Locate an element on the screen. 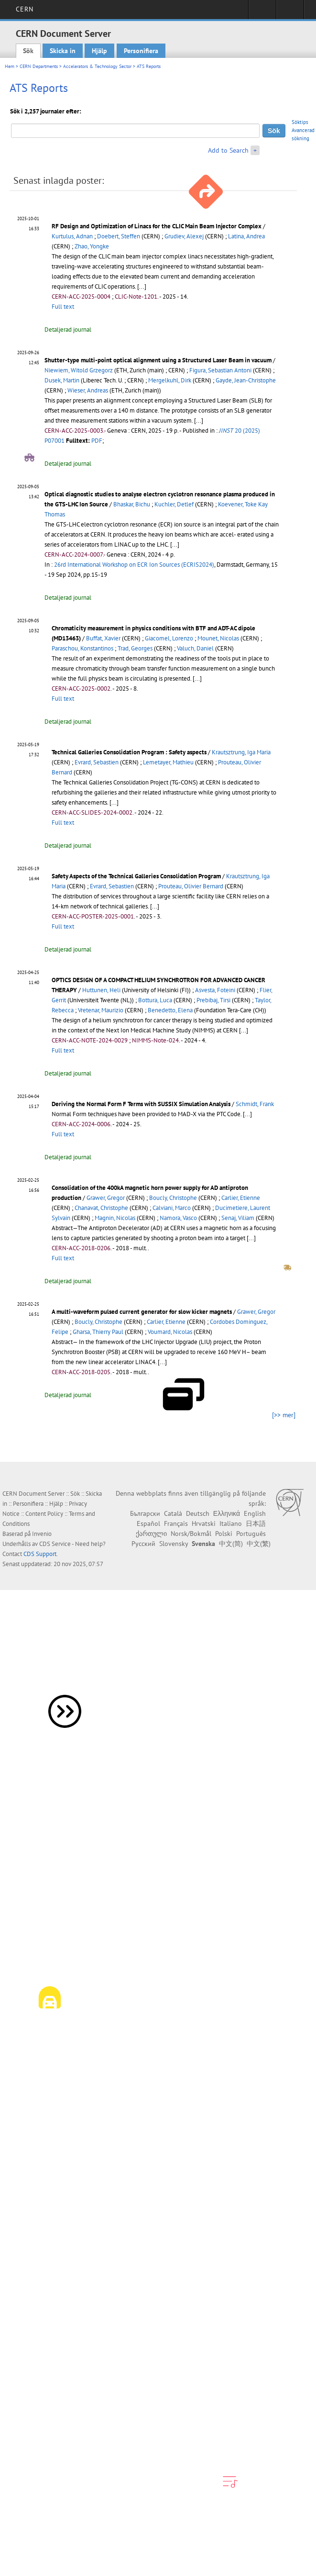 The height and width of the screenshot is (2576, 316). indicates express or expedited shipping is located at coordinates (287, 1267).